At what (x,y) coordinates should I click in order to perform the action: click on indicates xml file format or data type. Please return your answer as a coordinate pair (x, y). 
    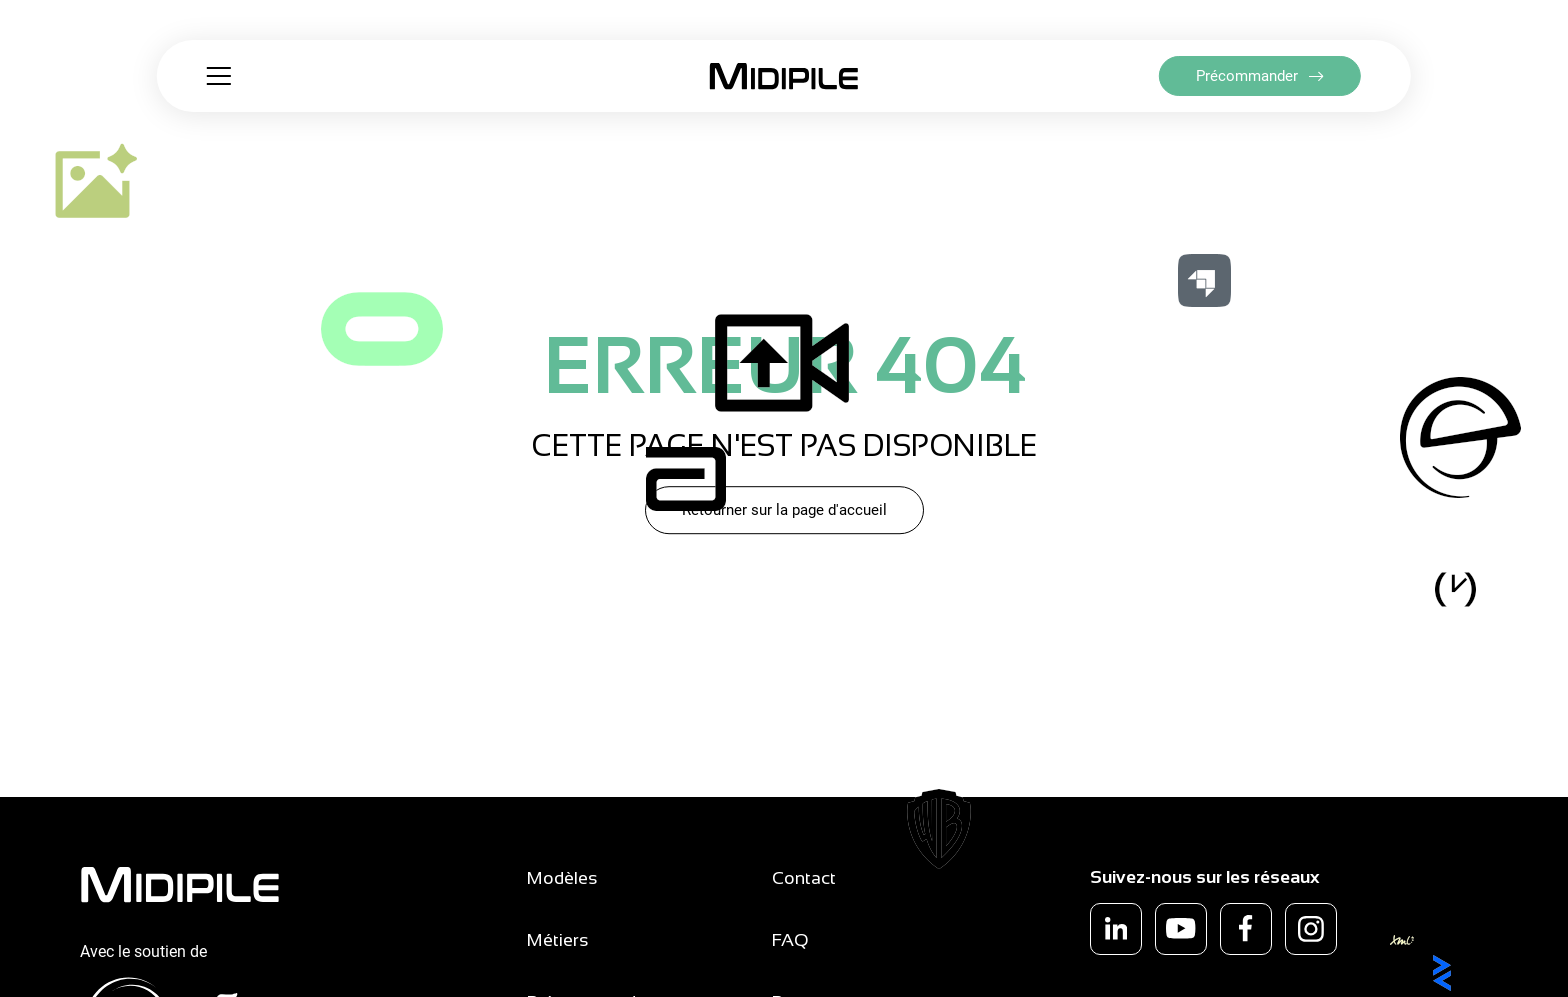
    Looking at the image, I should click on (1402, 940).